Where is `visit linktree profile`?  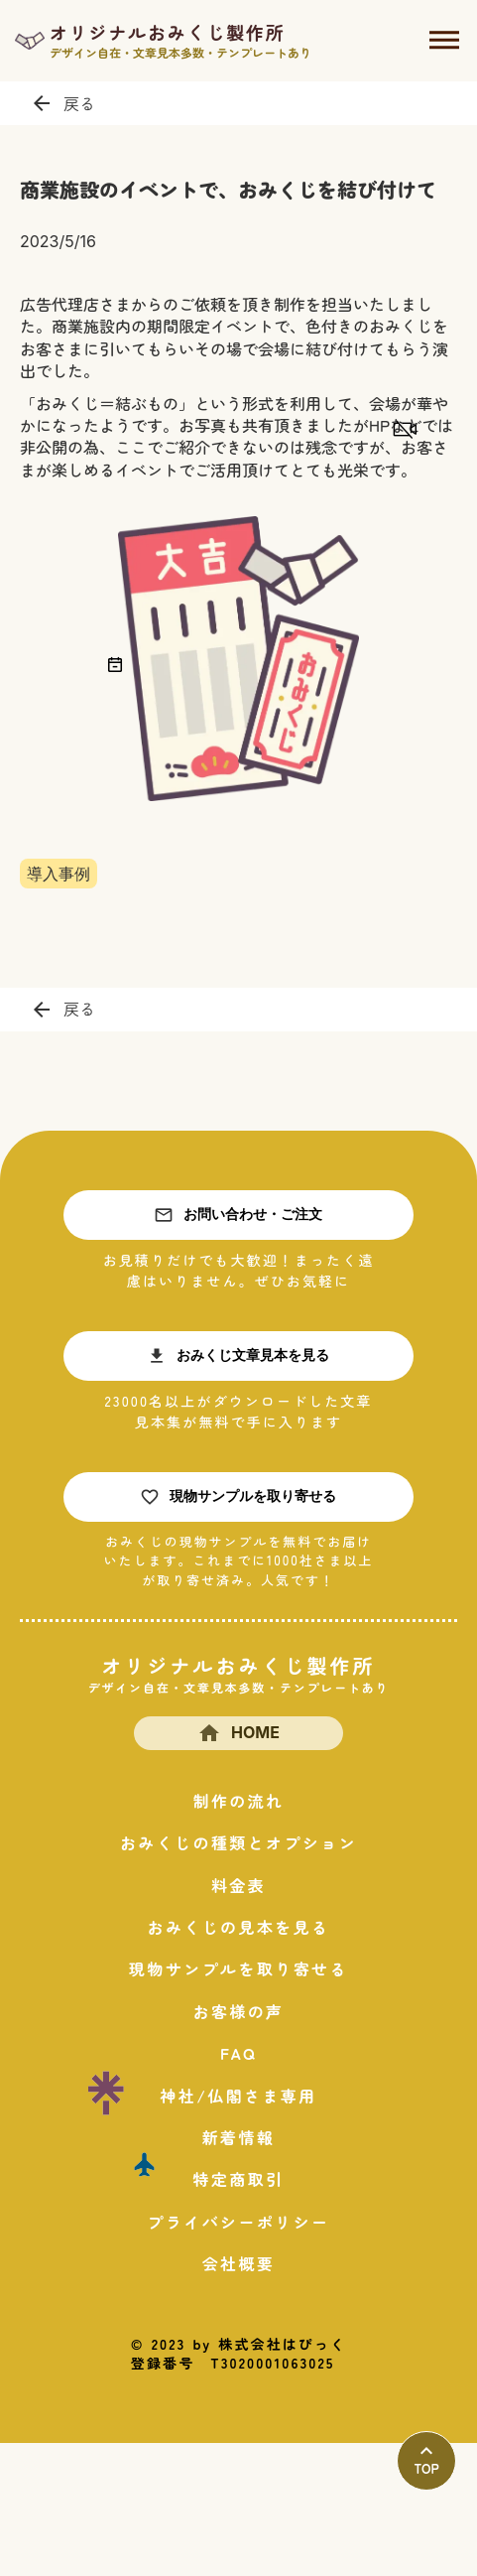
visit linktree profile is located at coordinates (104, 2093).